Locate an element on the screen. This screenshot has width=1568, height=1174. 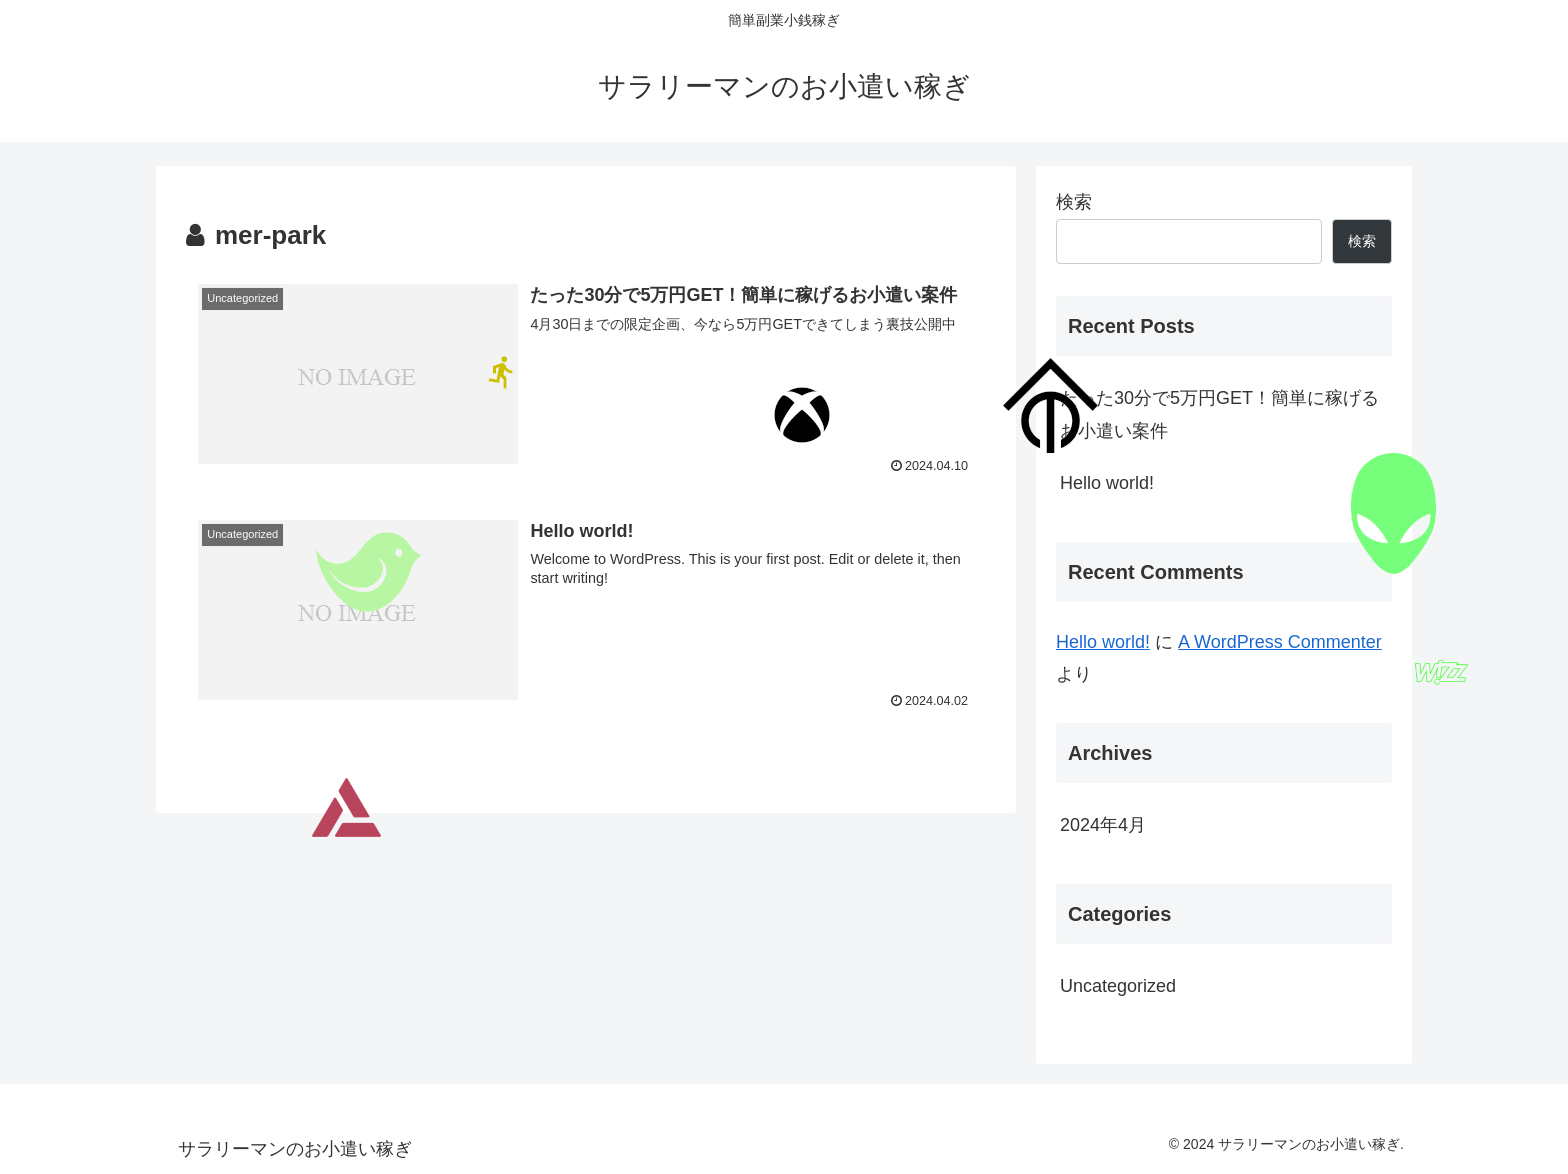
Alienware brand logo is located at coordinates (1393, 513).